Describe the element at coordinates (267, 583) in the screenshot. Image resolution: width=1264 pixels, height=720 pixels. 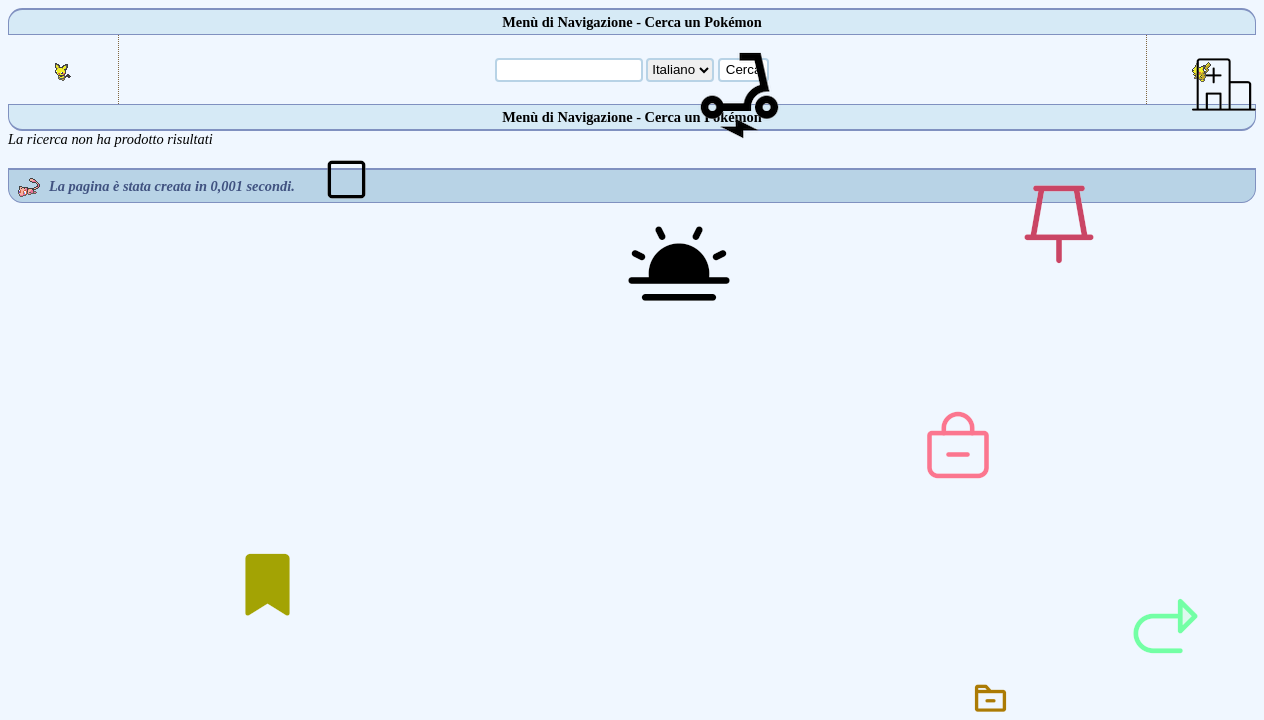
I see `save item to bookmarks` at that location.